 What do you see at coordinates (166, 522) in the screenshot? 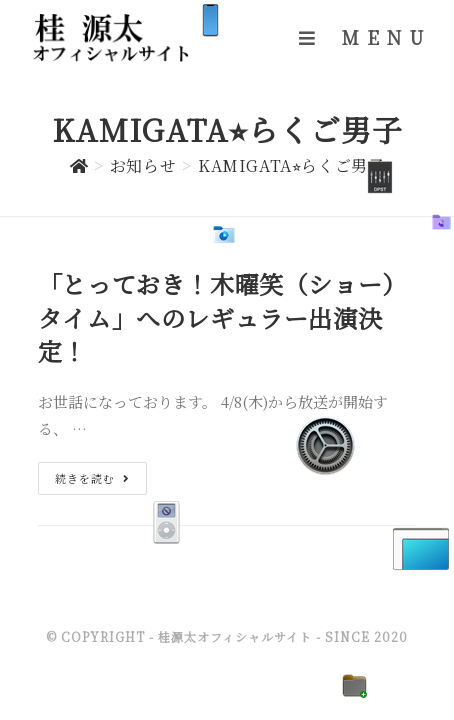
I see `iPod classic device not connected or unavailable` at bounding box center [166, 522].